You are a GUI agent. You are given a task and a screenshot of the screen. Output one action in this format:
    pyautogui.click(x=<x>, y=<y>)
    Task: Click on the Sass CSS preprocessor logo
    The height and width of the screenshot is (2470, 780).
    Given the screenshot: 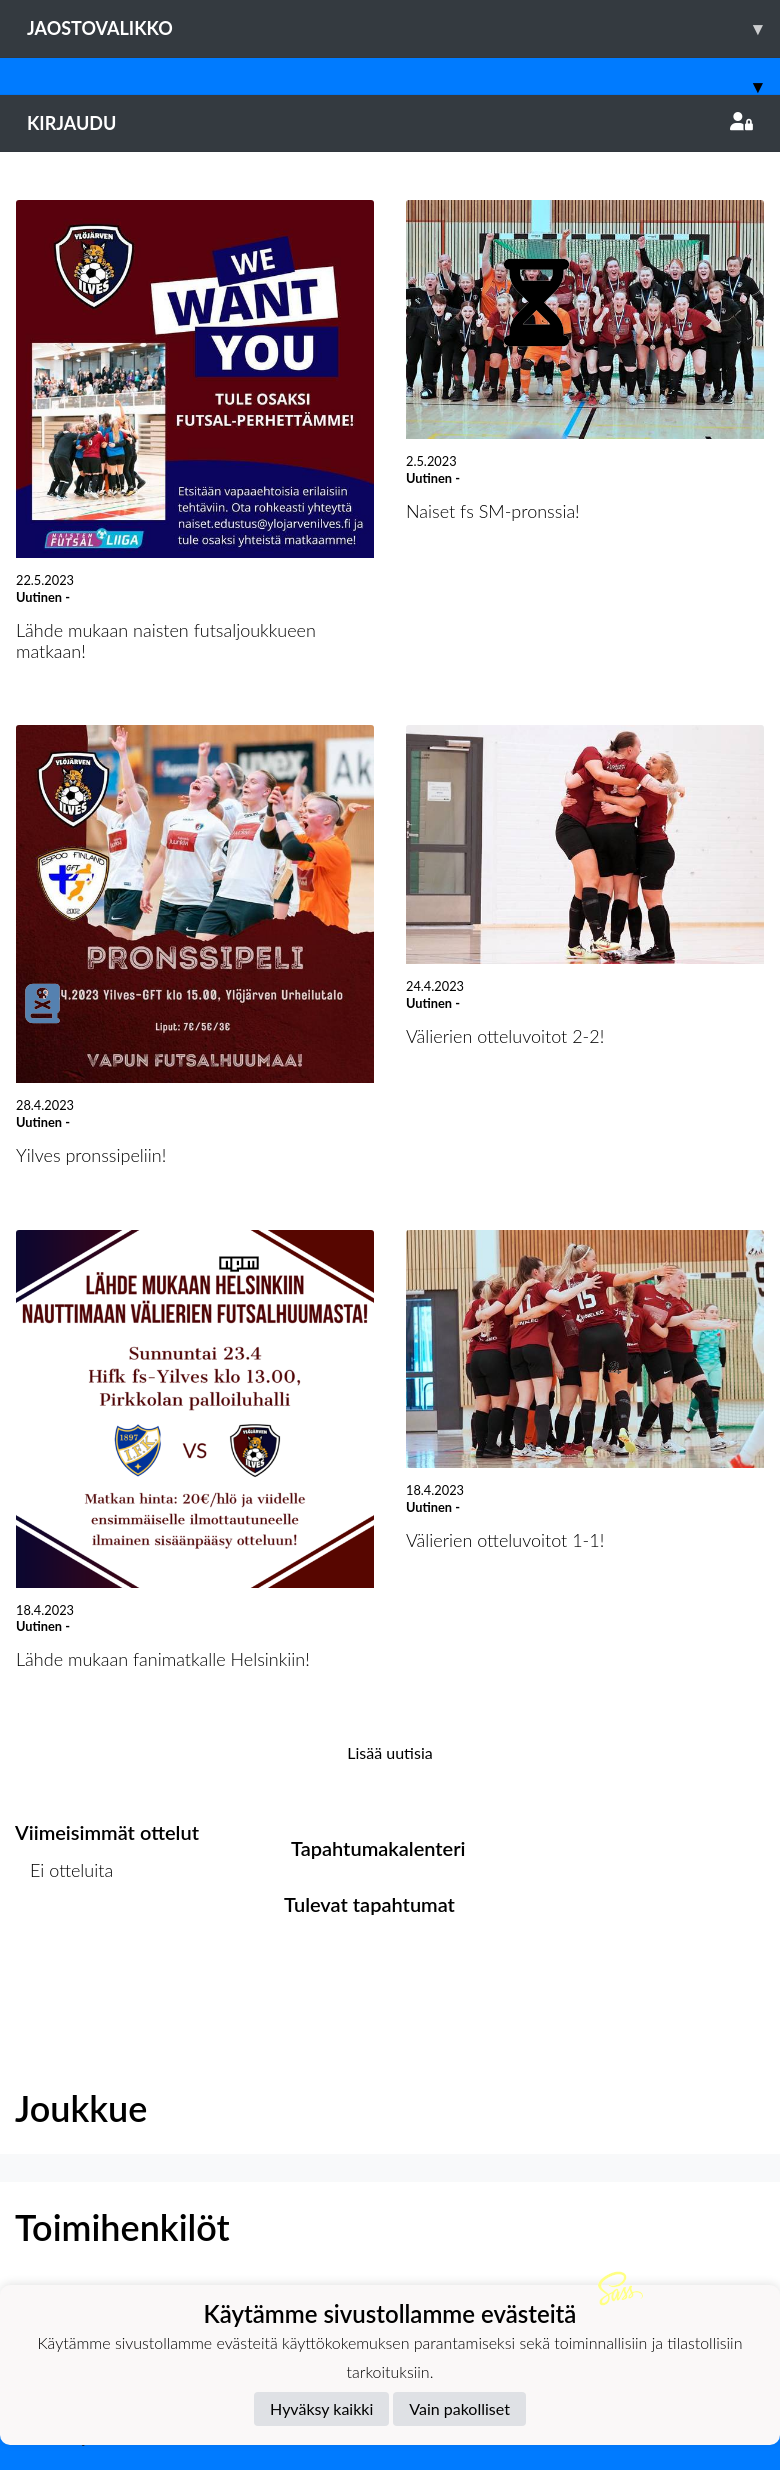 What is the action you would take?
    pyautogui.click(x=620, y=2288)
    